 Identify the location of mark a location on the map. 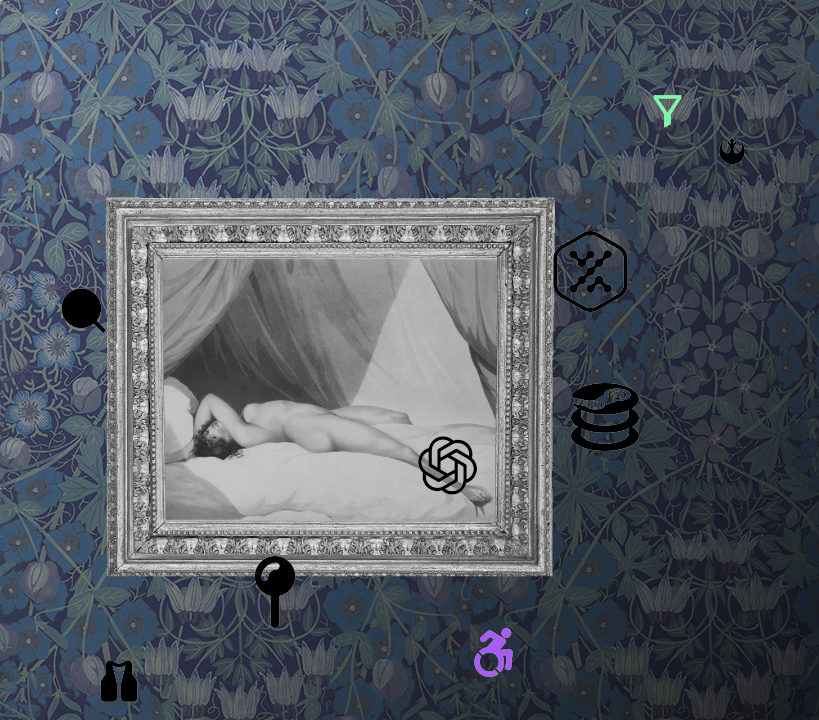
(275, 592).